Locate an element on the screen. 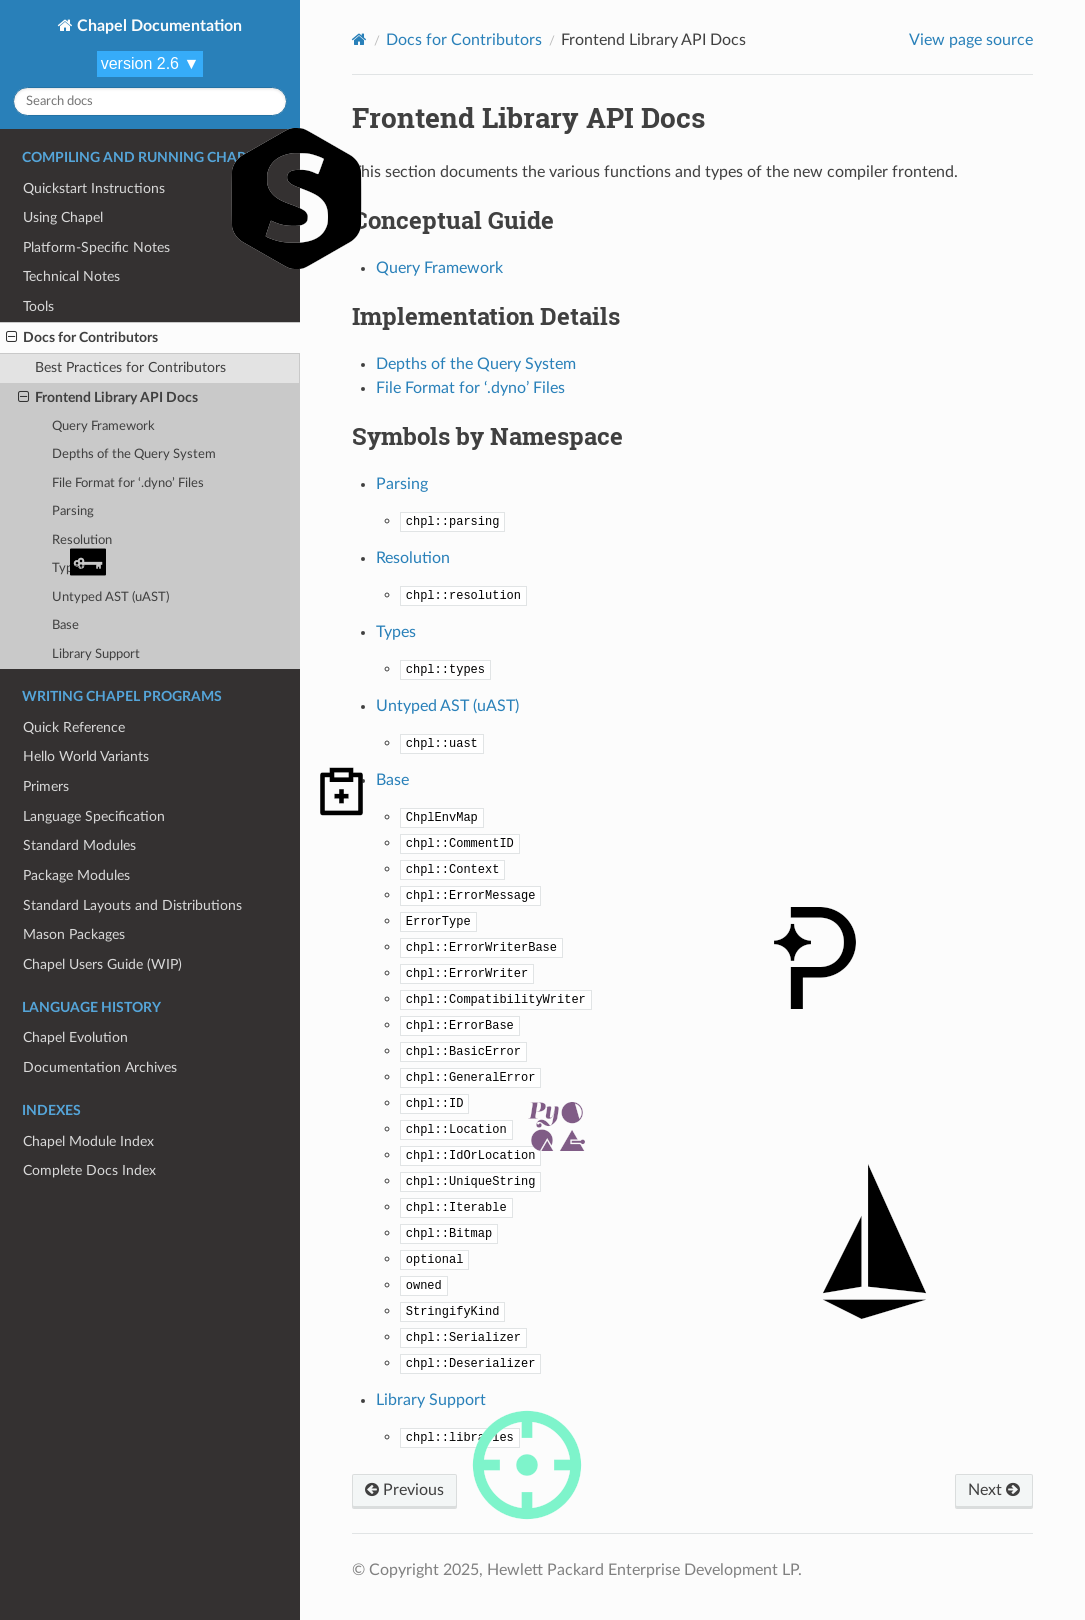  center or focus on current location is located at coordinates (527, 1465).